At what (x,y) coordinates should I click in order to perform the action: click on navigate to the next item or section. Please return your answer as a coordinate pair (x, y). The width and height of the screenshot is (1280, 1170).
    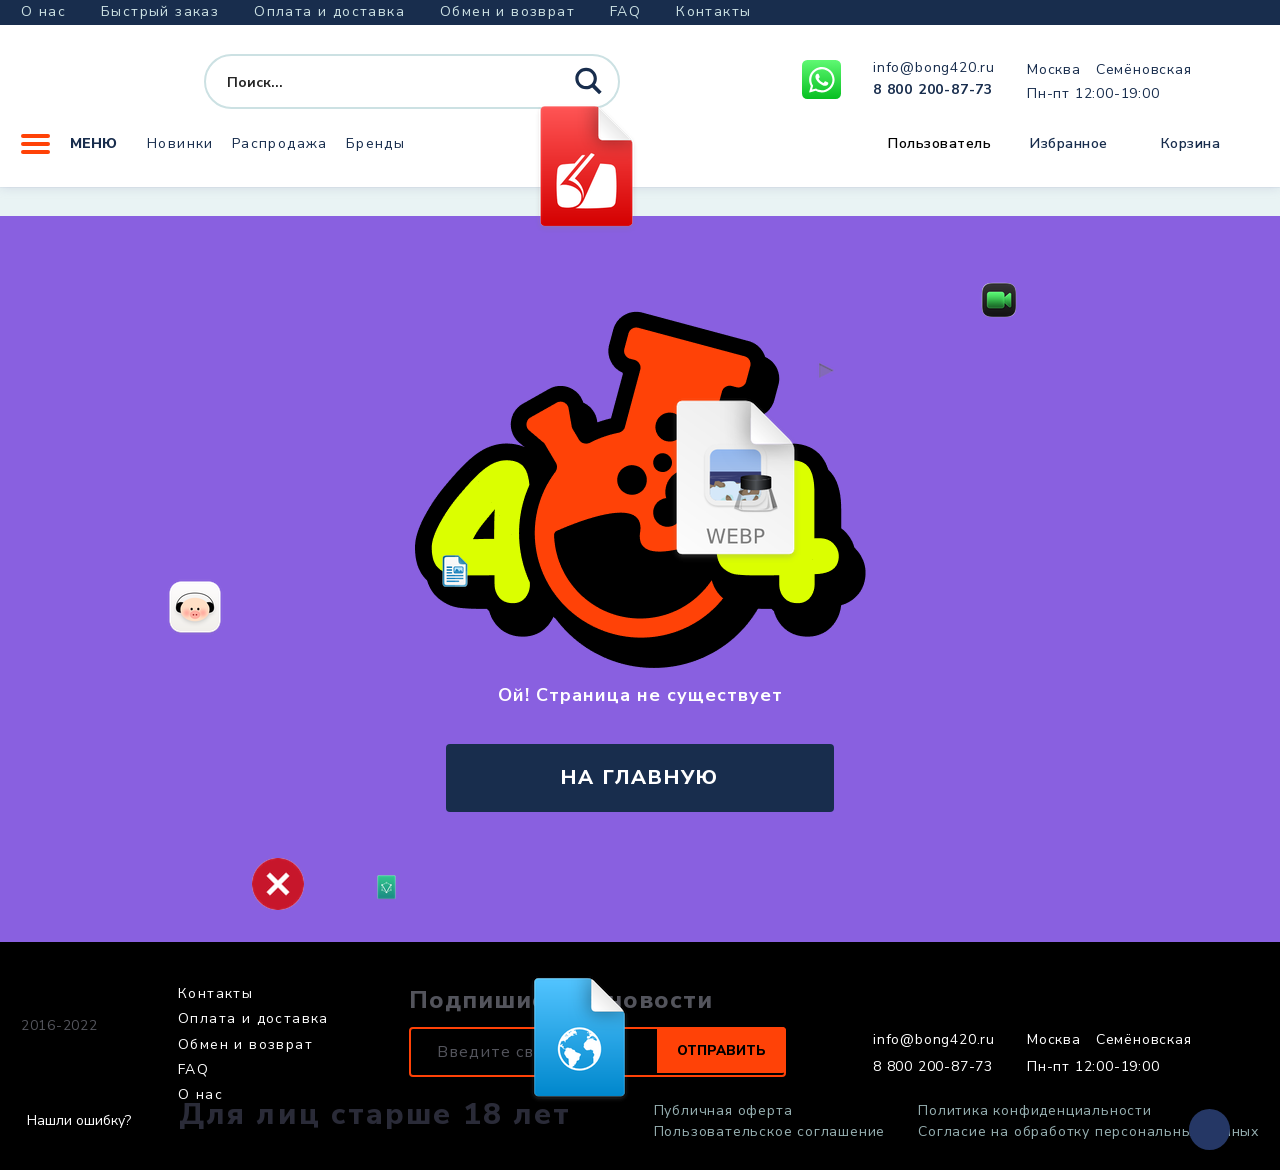
    Looking at the image, I should click on (827, 371).